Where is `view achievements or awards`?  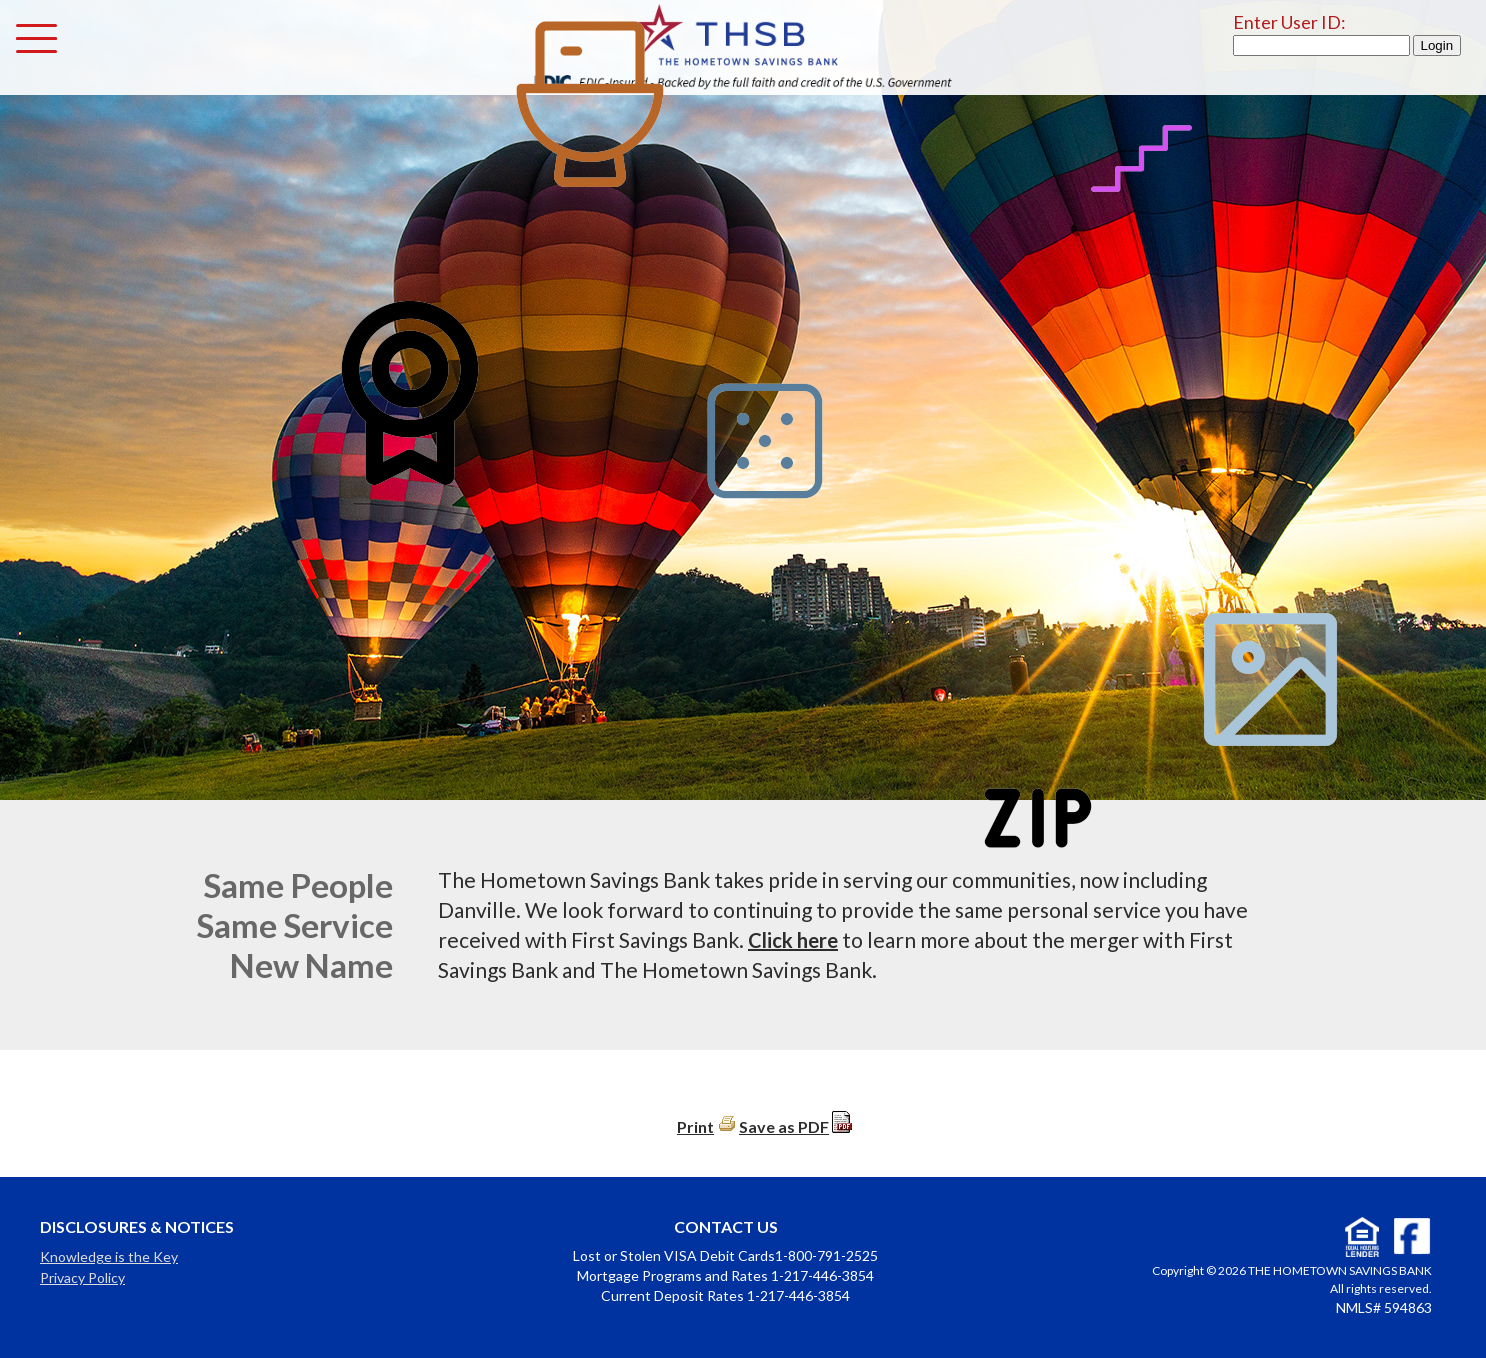
view achievements or awards is located at coordinates (410, 393).